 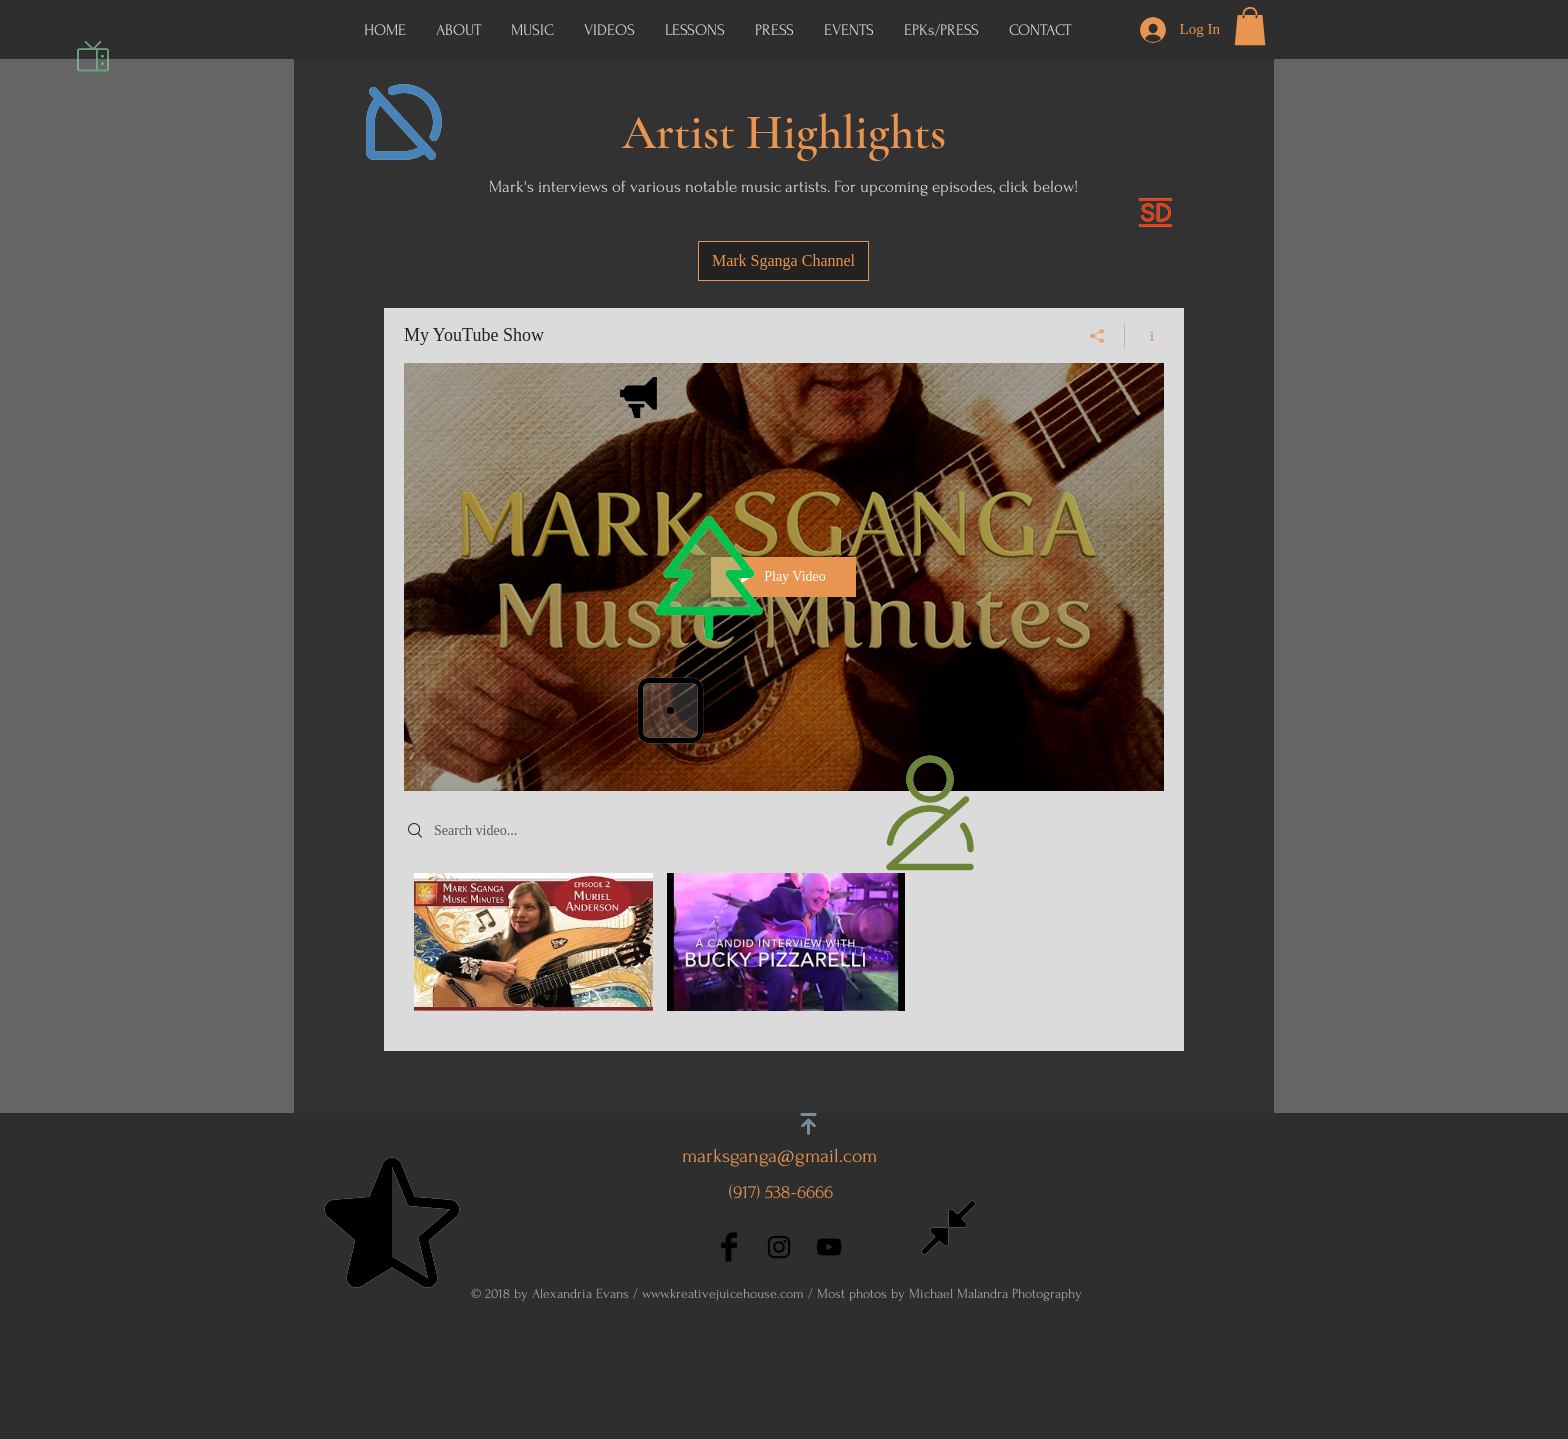 I want to click on represents nature or environmental features, so click(x=709, y=578).